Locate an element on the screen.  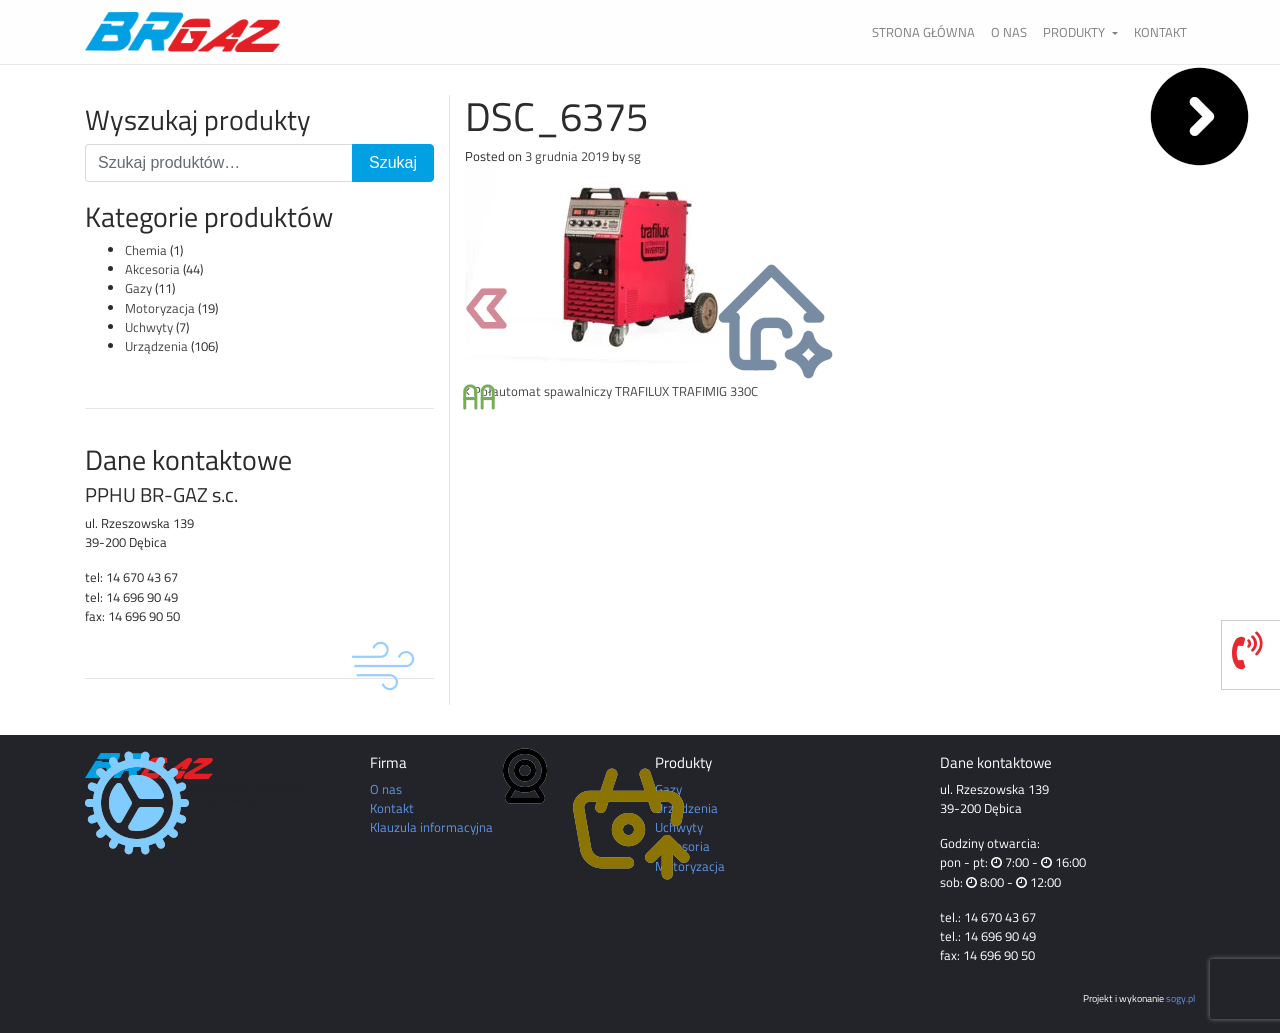
indicates current wind conditions is located at coordinates (383, 666).